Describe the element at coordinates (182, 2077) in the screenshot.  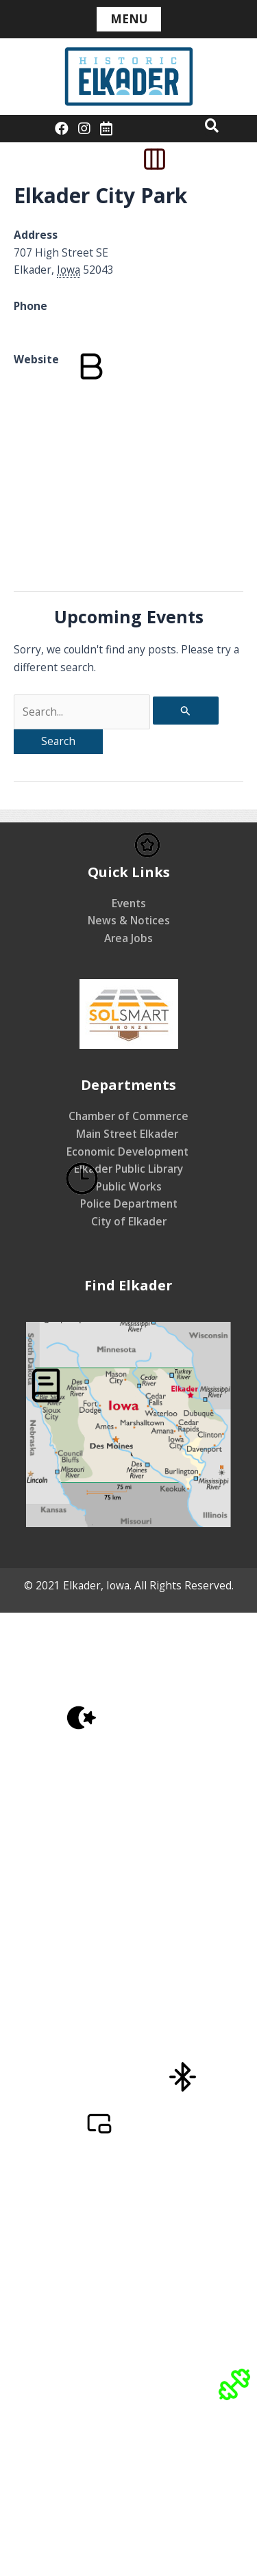
I see `indicates an active bluetooth connection` at that location.